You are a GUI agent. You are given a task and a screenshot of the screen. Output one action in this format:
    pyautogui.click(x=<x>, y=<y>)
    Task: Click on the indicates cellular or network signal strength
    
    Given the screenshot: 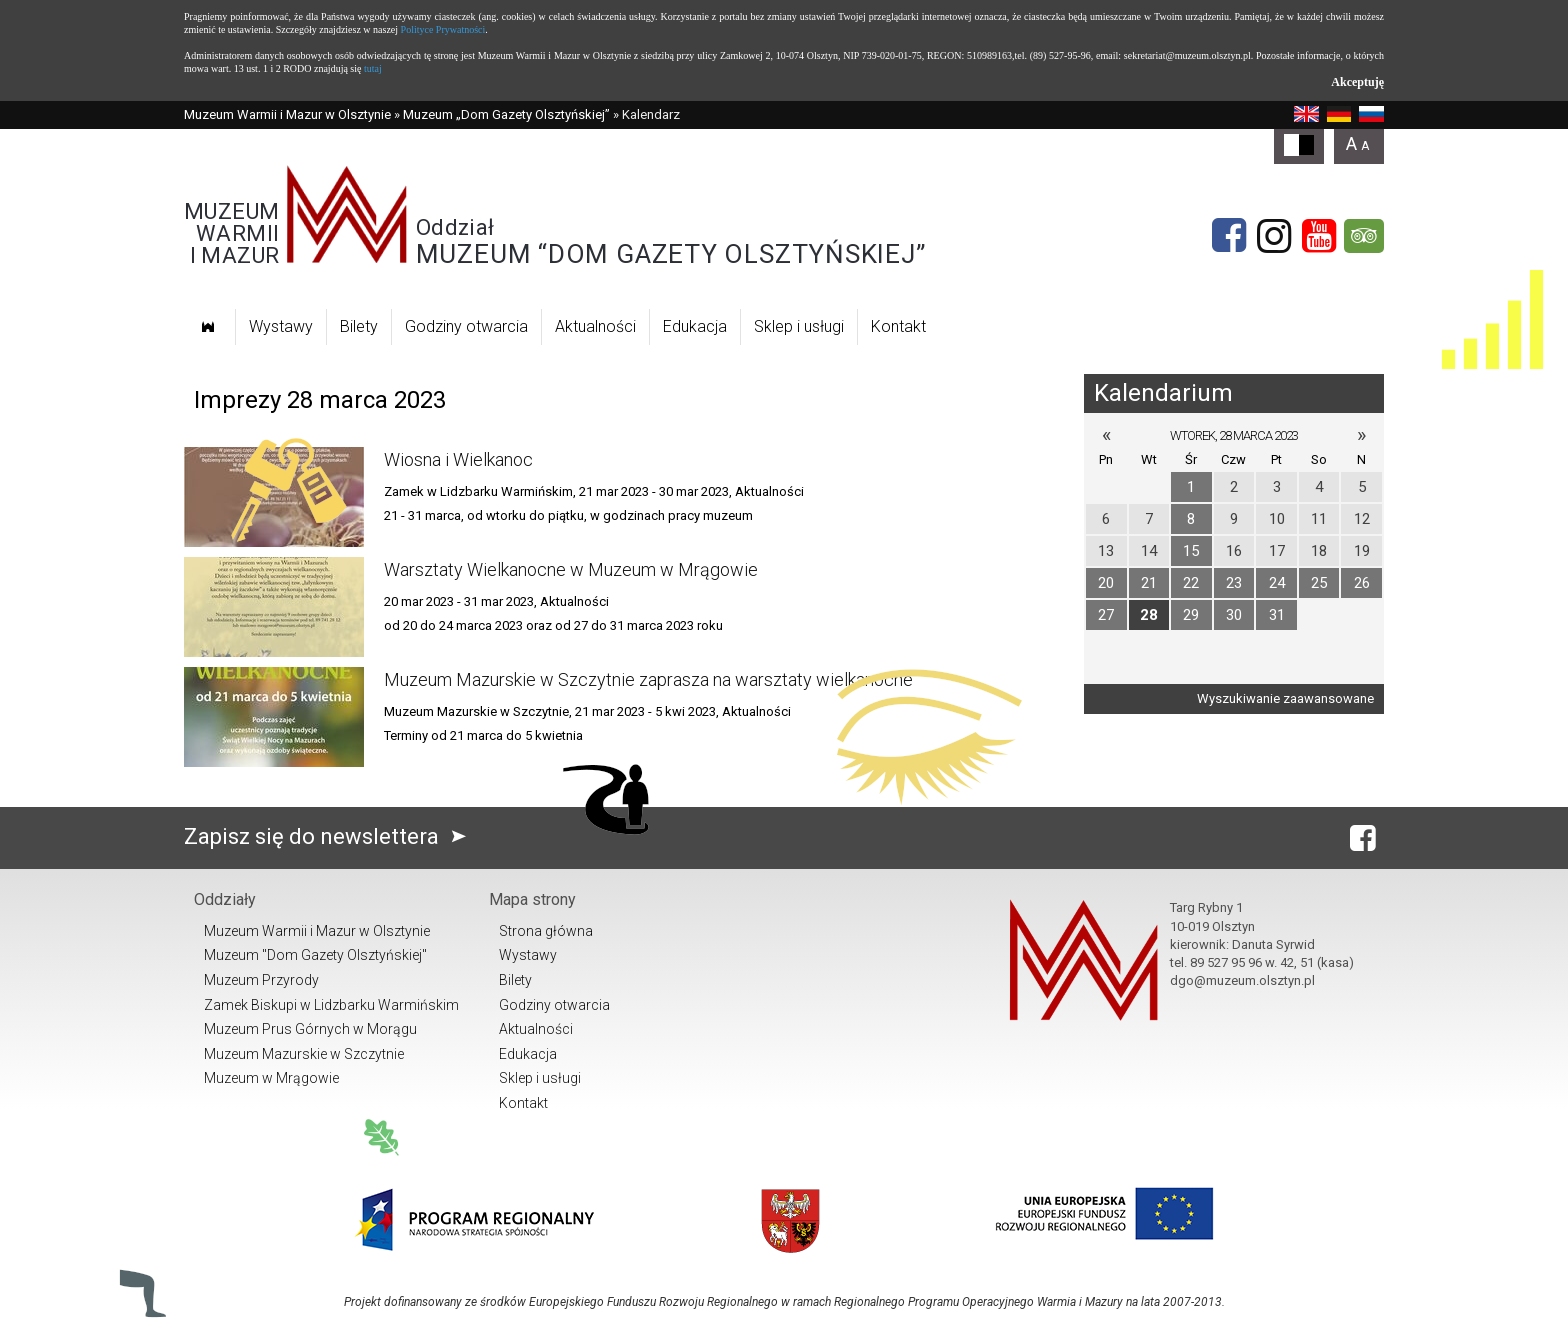 What is the action you would take?
    pyautogui.click(x=1492, y=319)
    